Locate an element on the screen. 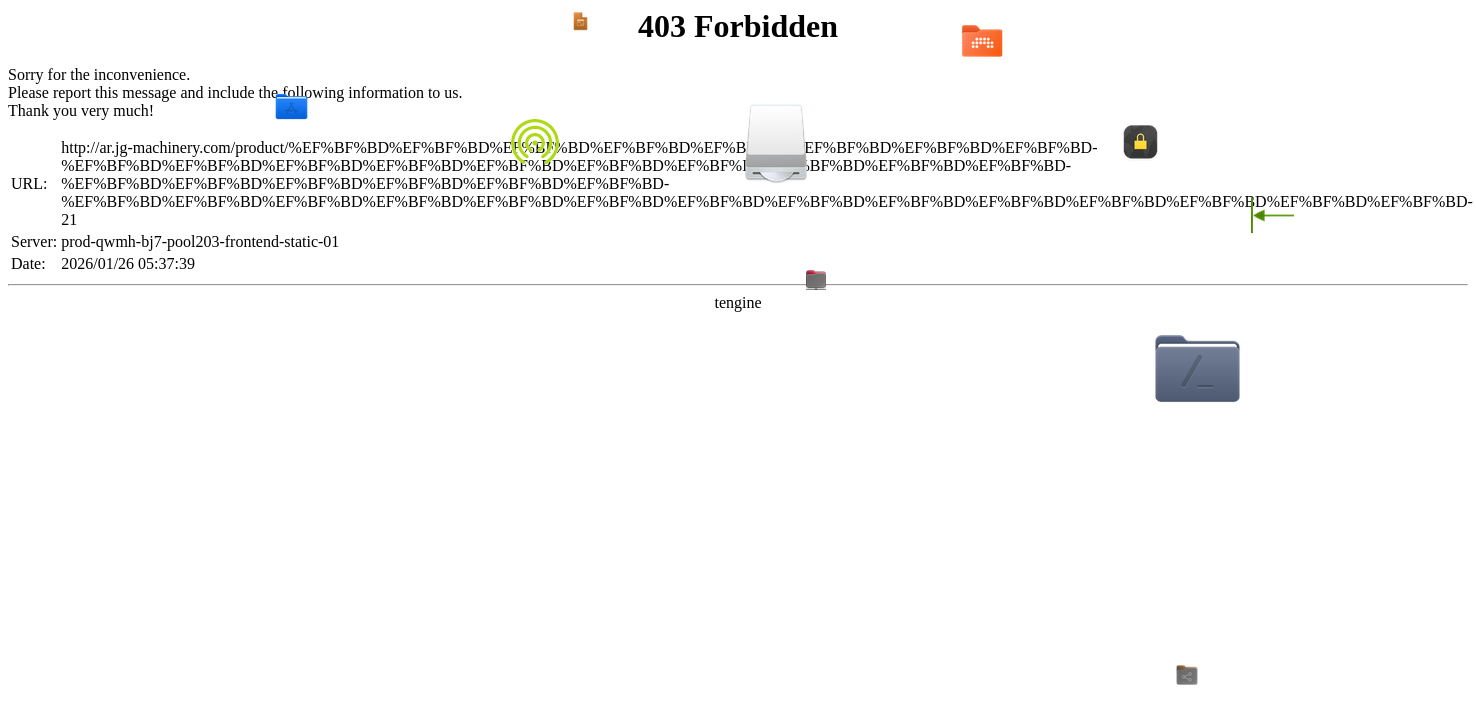 This screenshot has height=720, width=1476. access a remote or network folder is located at coordinates (816, 280).